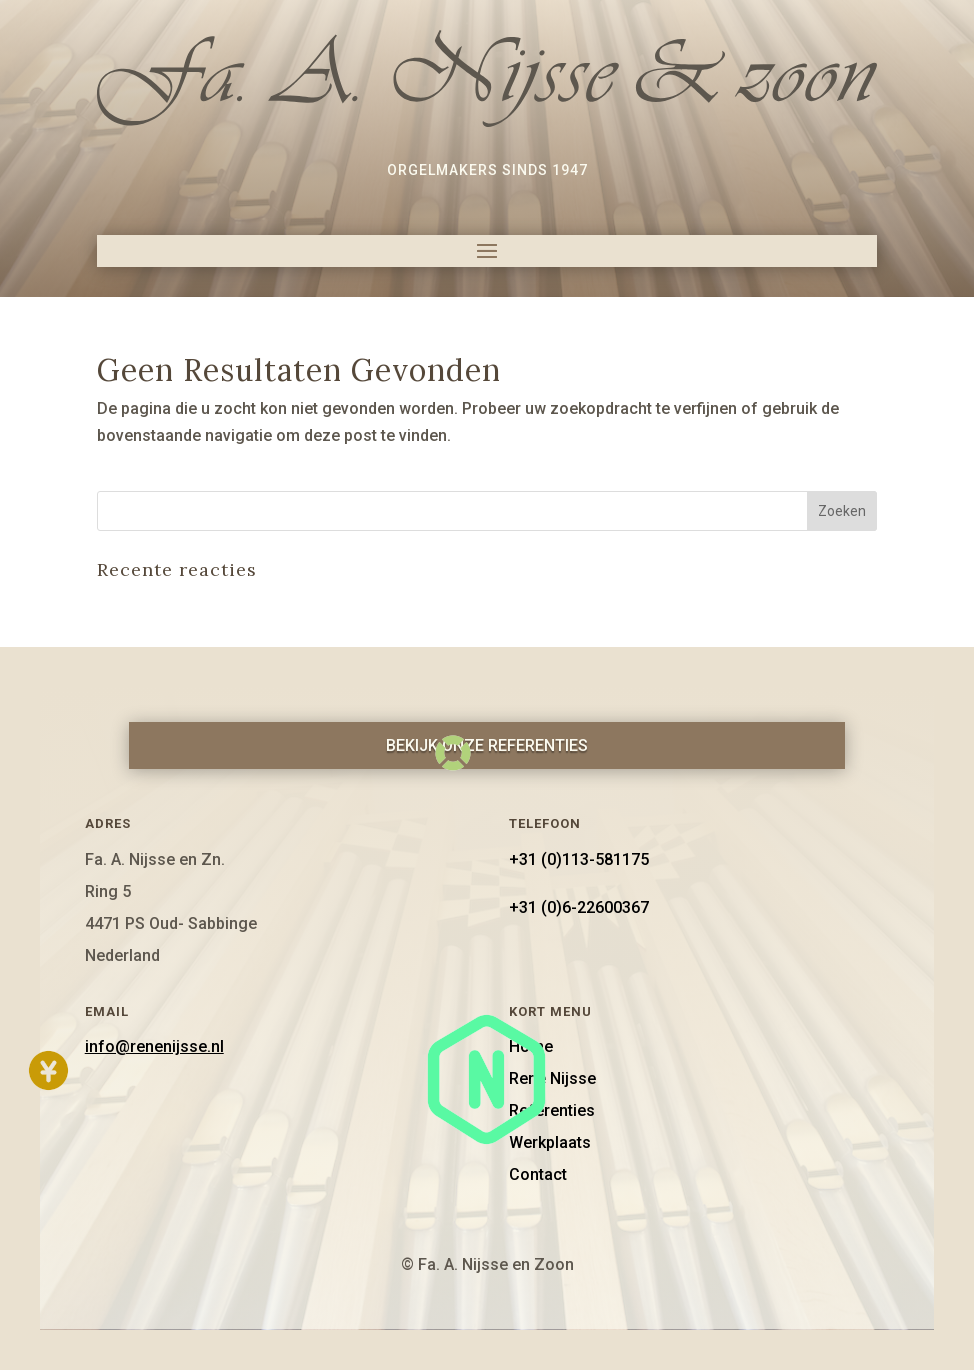  Describe the element at coordinates (453, 753) in the screenshot. I see `access help or support center` at that location.